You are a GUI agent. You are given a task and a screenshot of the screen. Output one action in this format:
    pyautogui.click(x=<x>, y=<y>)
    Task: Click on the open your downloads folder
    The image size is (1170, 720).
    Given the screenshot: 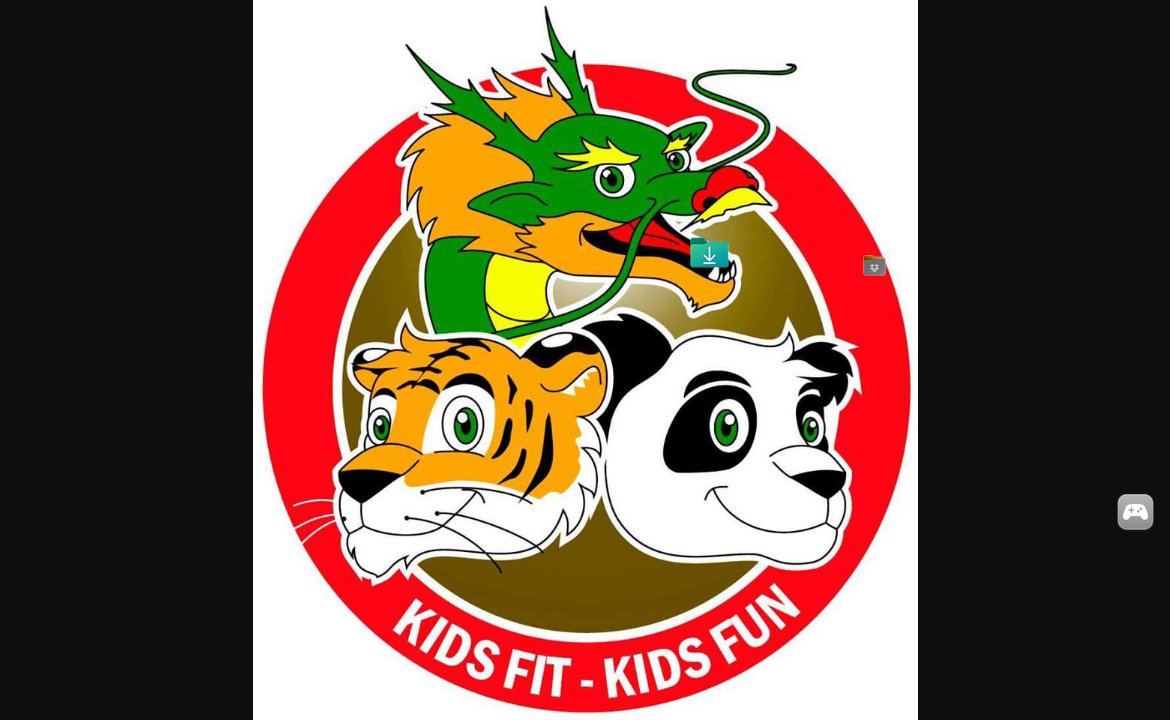 What is the action you would take?
    pyautogui.click(x=709, y=253)
    